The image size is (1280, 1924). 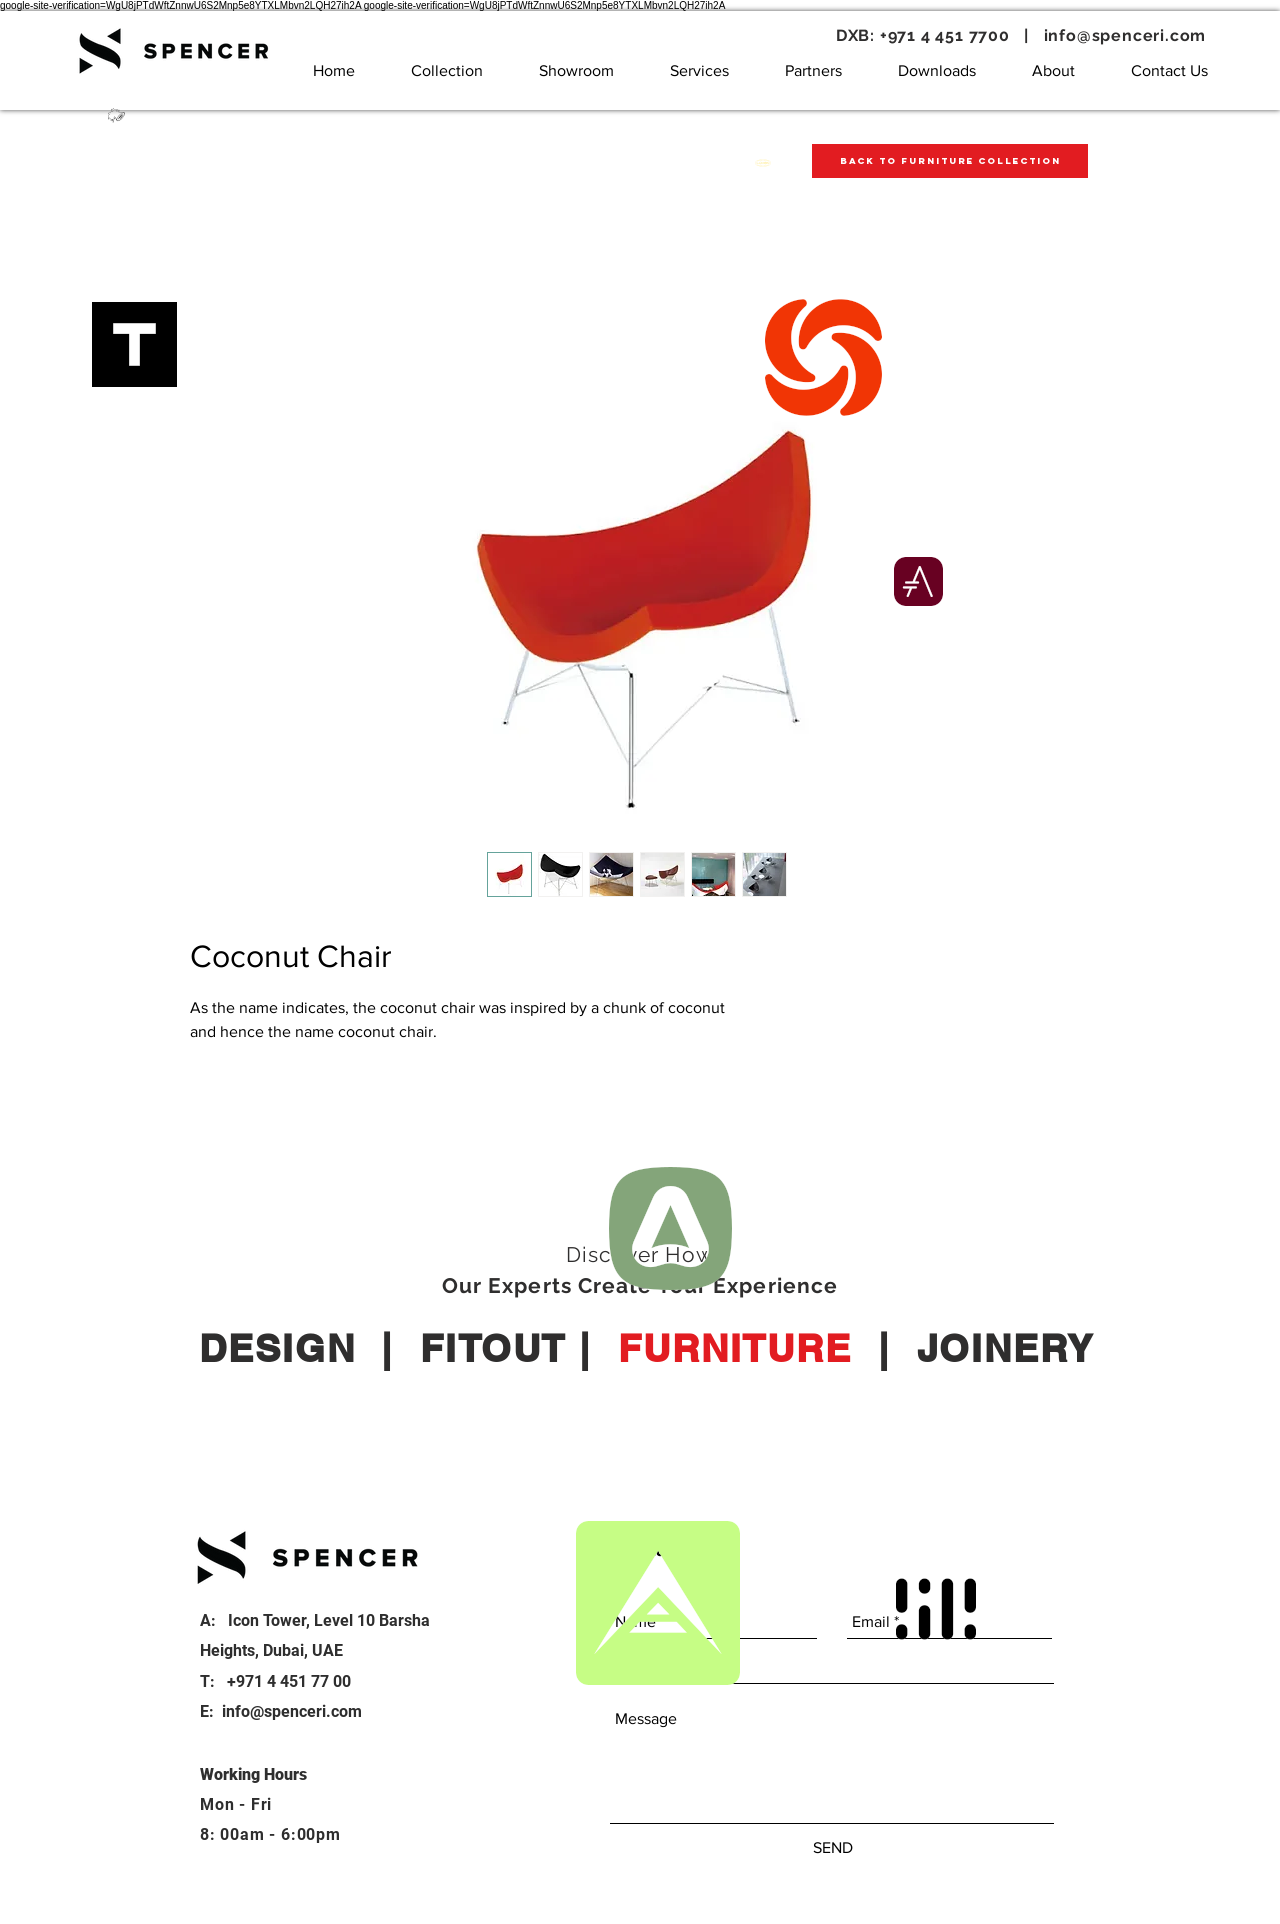 What do you see at coordinates (116, 115) in the screenshot?
I see `snort network intrusion detection system logo` at bounding box center [116, 115].